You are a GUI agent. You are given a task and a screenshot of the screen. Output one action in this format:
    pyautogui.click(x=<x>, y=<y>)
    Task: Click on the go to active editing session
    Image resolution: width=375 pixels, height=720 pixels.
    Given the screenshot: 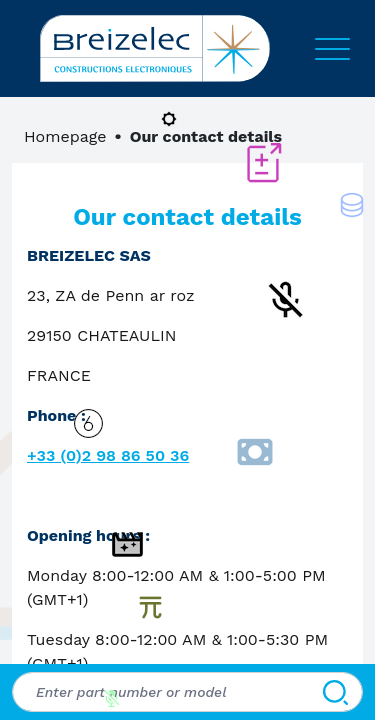 What is the action you would take?
    pyautogui.click(x=263, y=164)
    